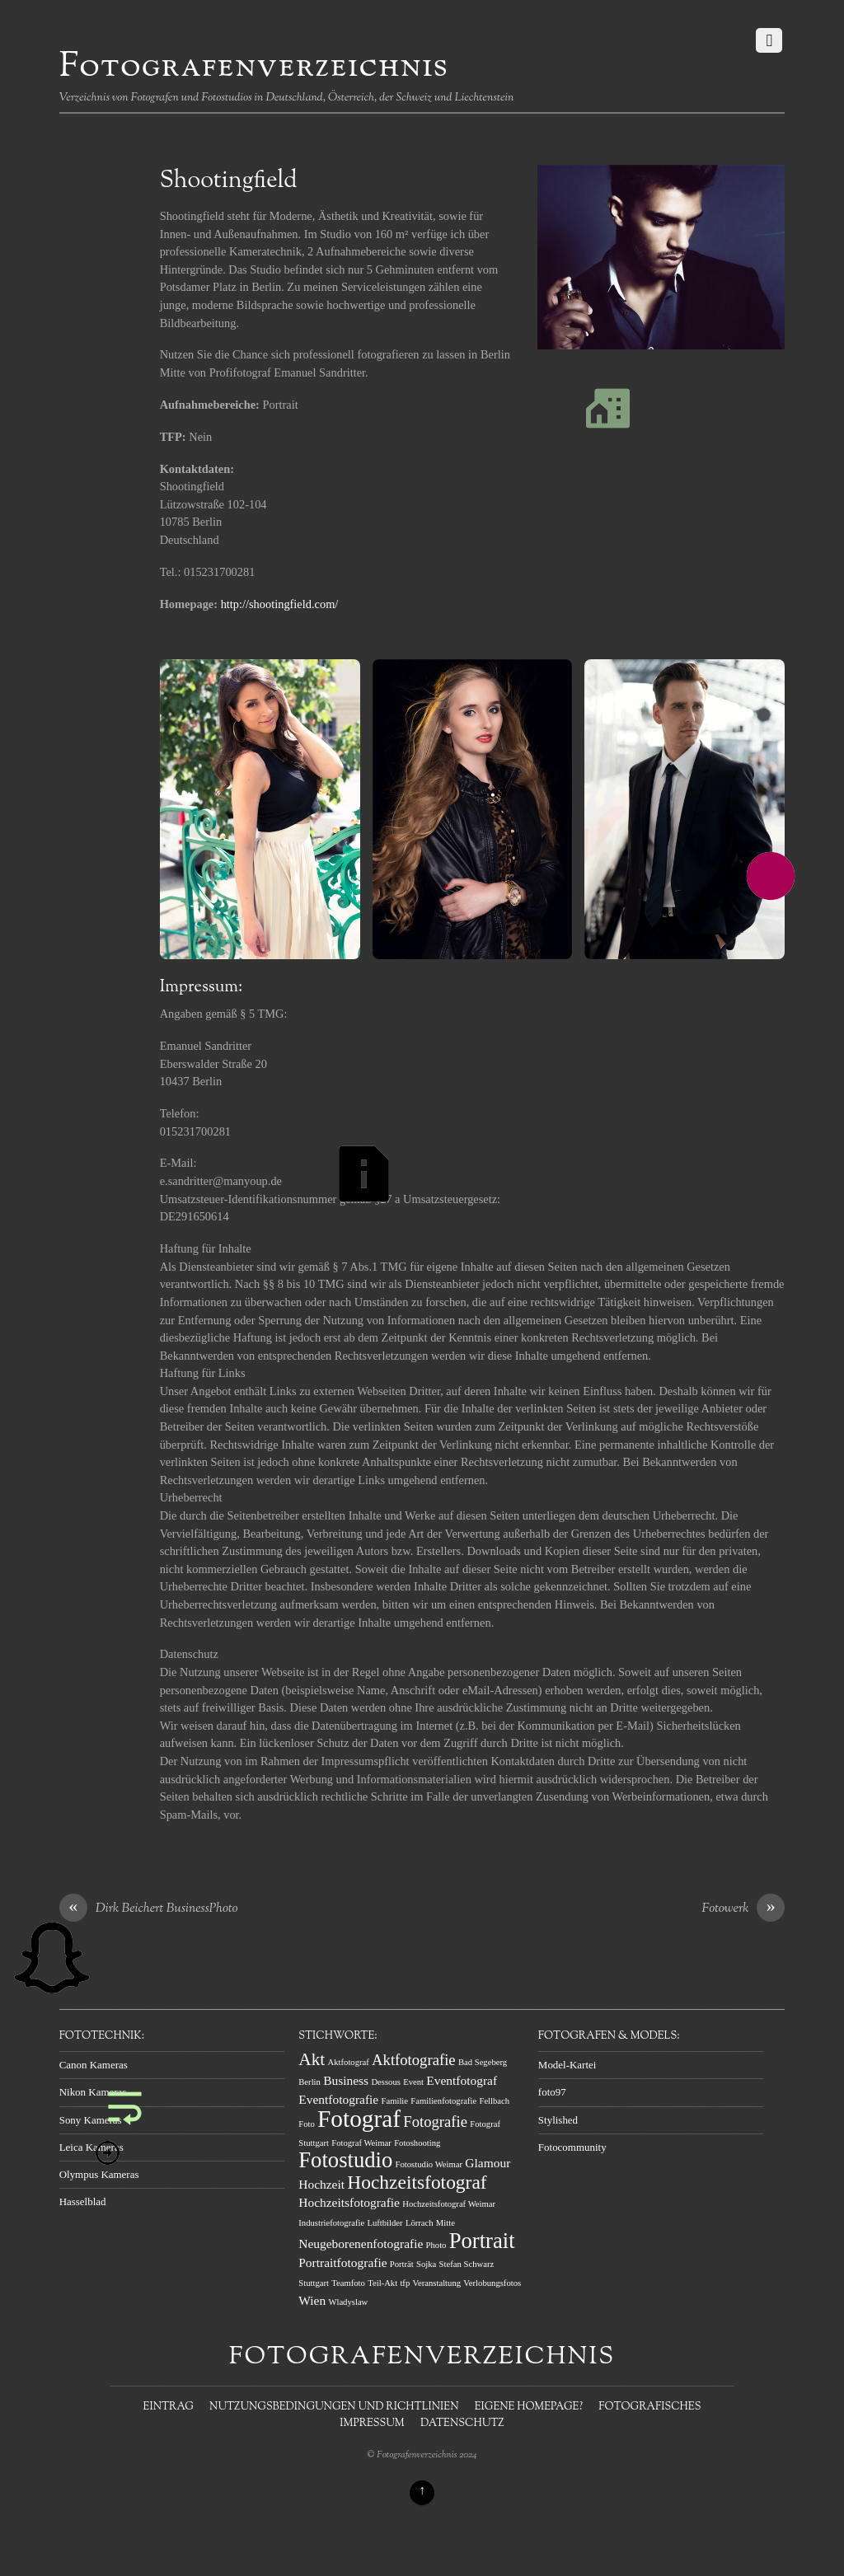  What do you see at coordinates (124, 2106) in the screenshot?
I see `toggle text wrapping in editor` at bounding box center [124, 2106].